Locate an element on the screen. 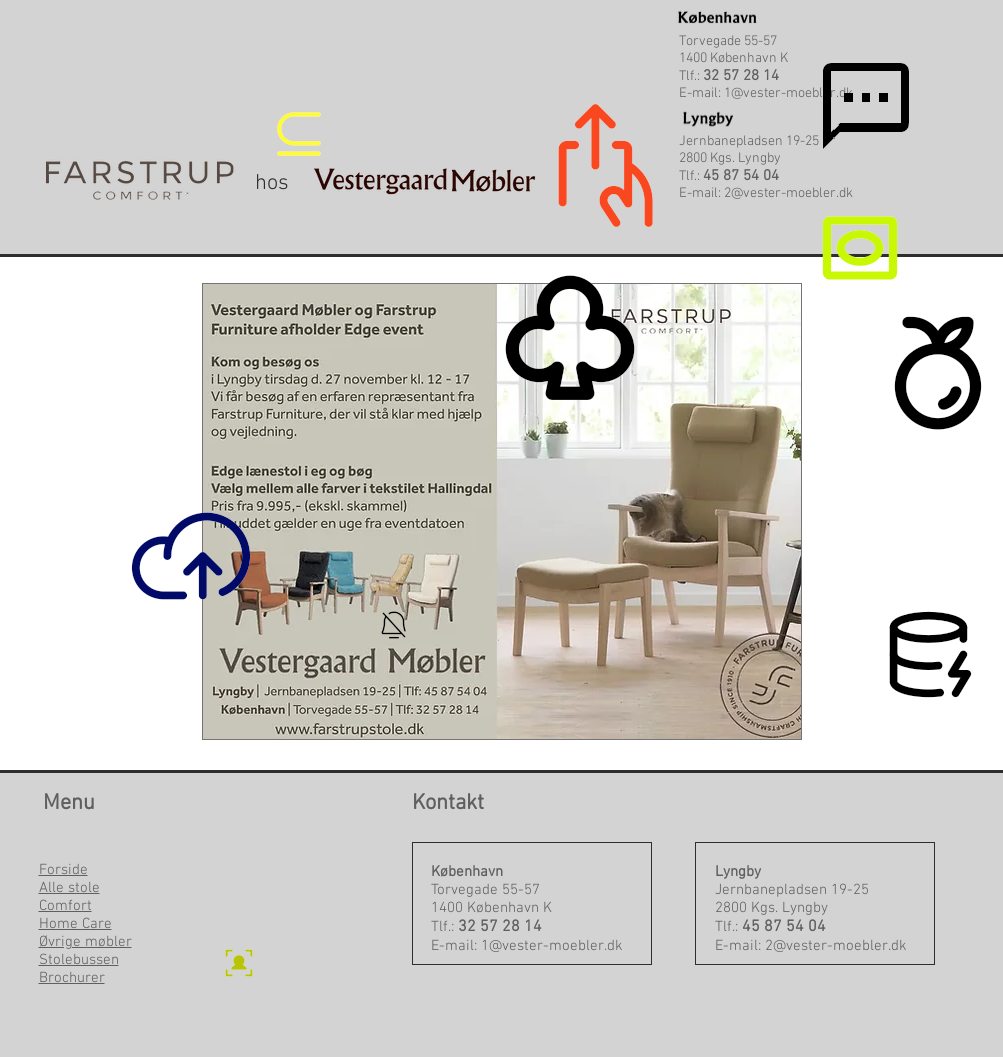 This screenshot has width=1003, height=1057. database with active or real-time processing is located at coordinates (928, 654).